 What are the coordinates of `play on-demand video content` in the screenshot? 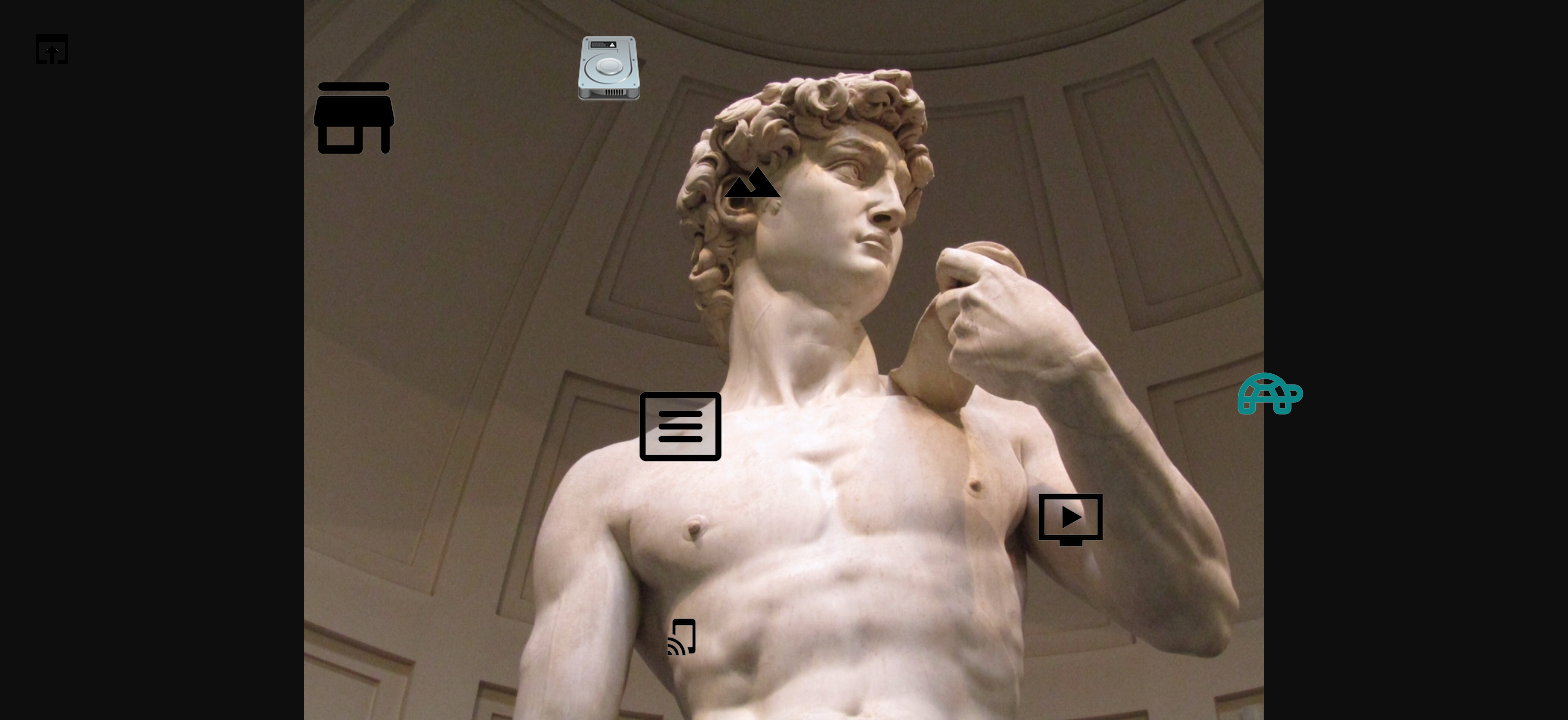 It's located at (1071, 520).